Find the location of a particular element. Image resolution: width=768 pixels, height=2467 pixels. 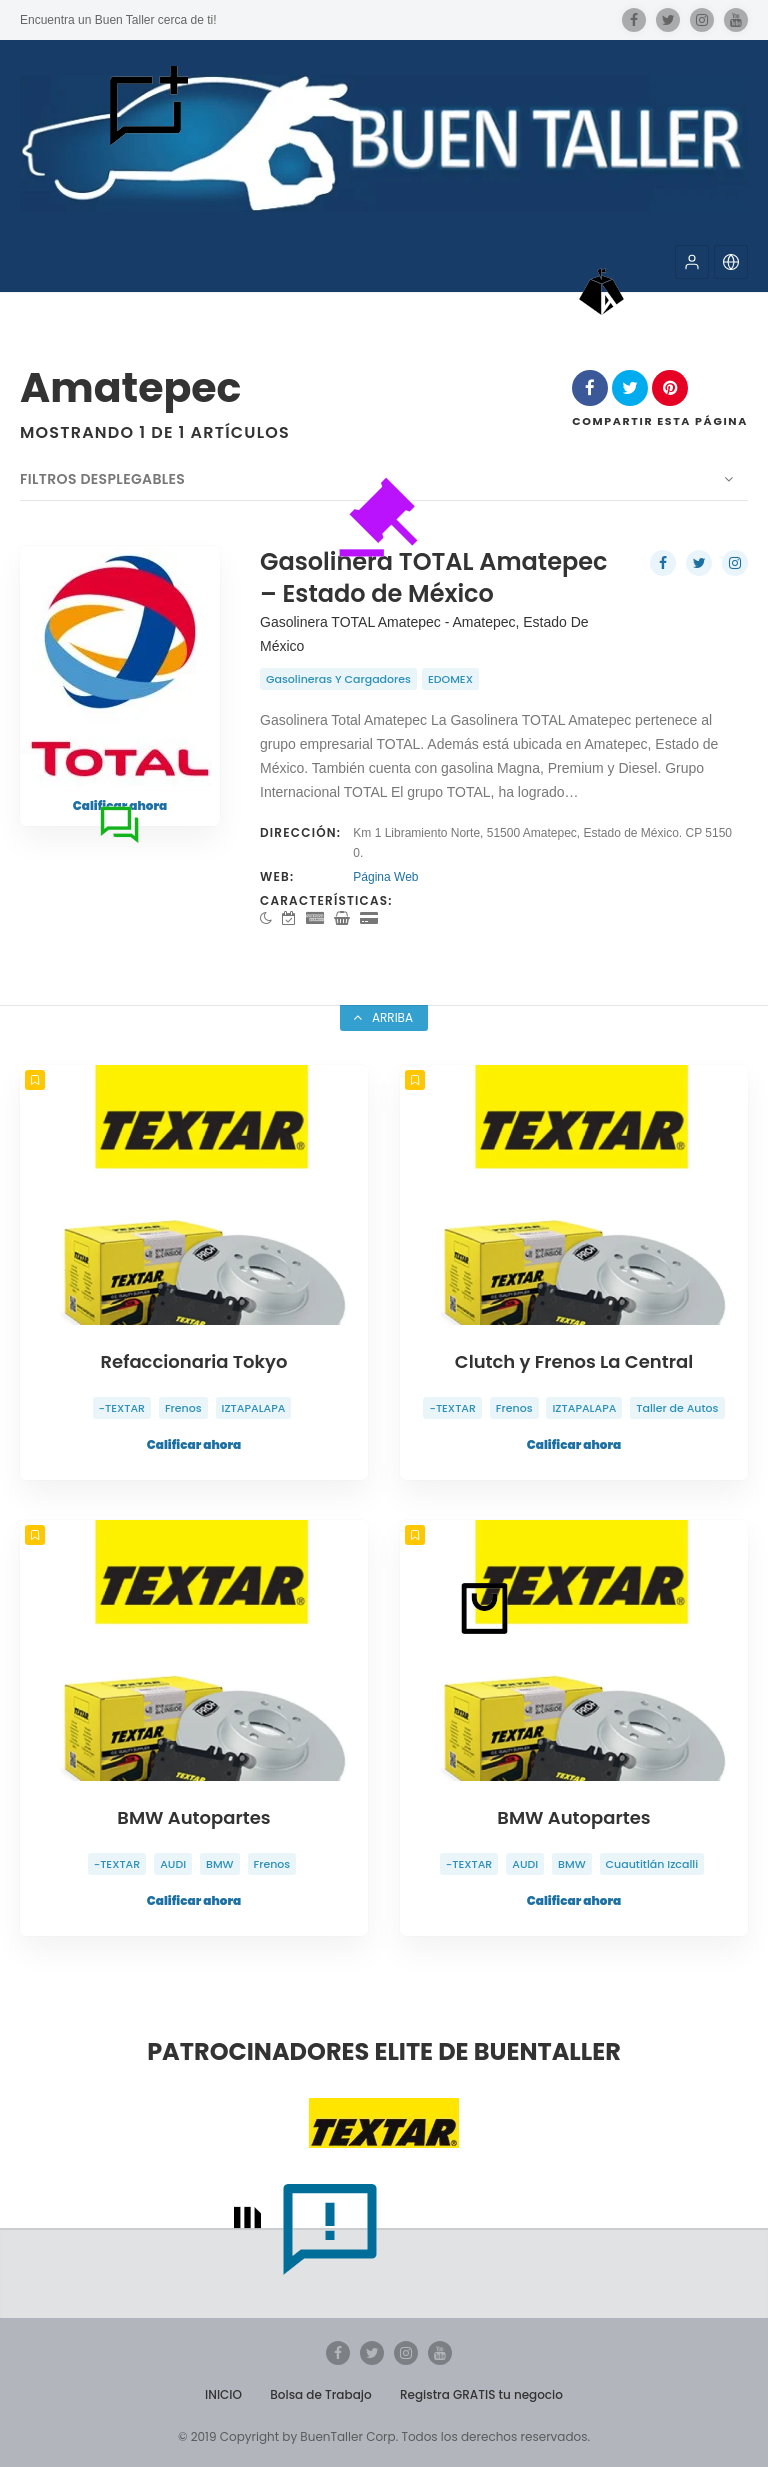

start a new chat conversation is located at coordinates (145, 108).